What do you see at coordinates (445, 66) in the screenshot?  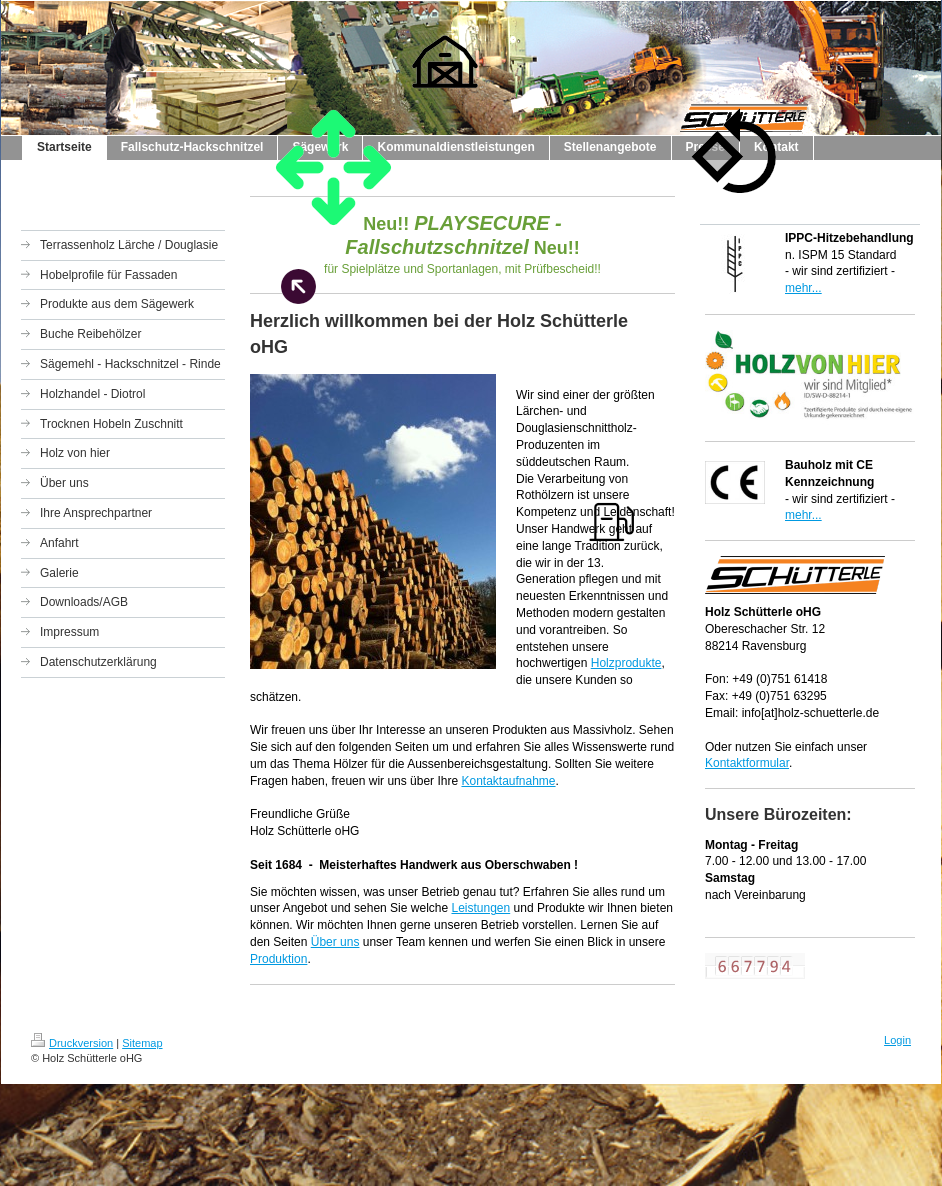 I see `access farm or agricultural settings` at bounding box center [445, 66].